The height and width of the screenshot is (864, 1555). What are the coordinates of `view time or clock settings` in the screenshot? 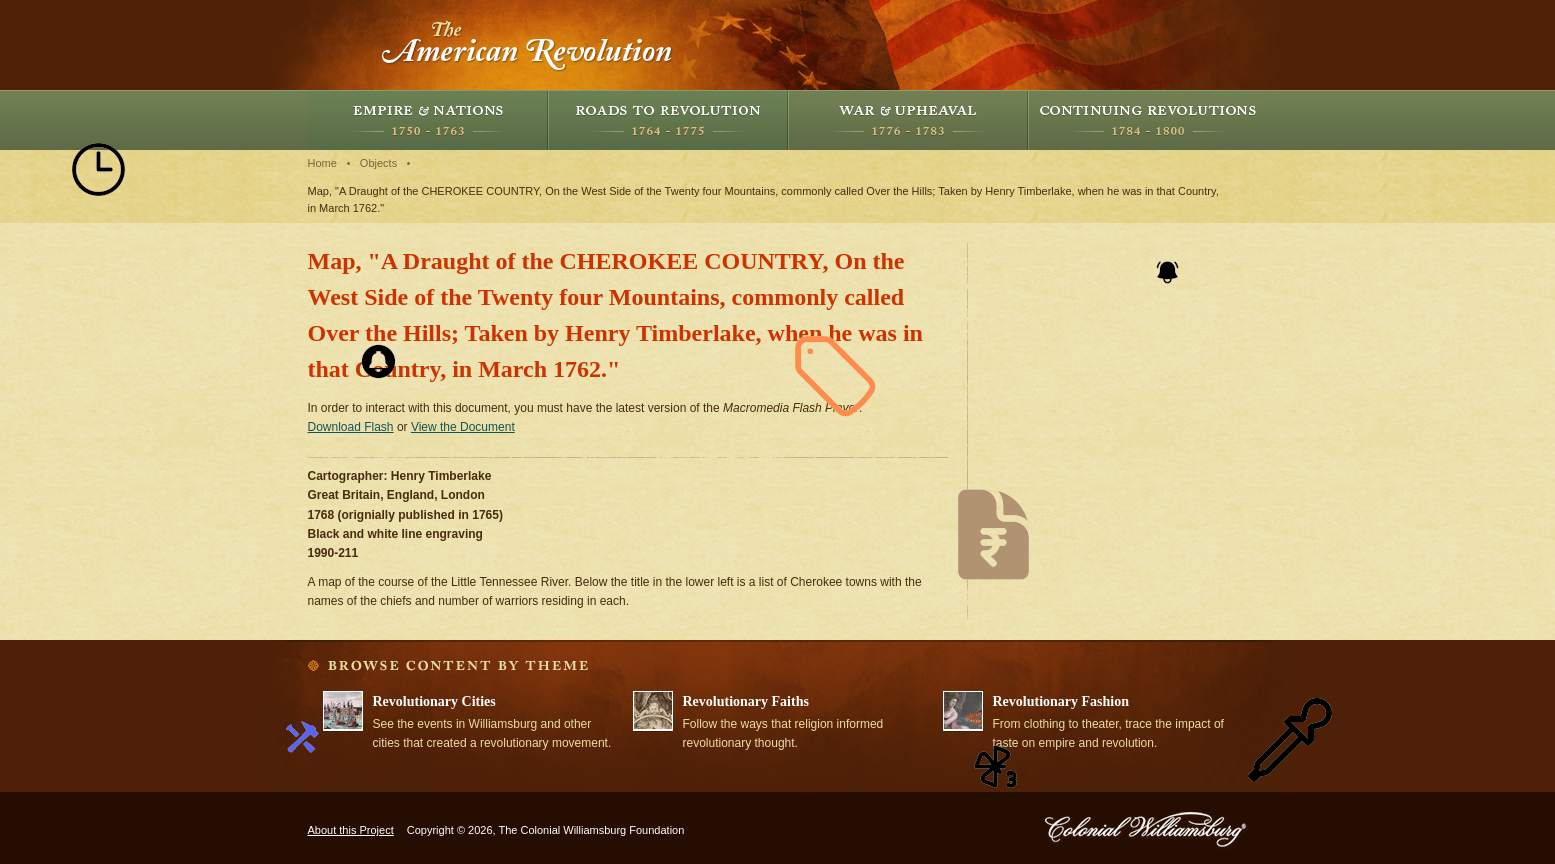 It's located at (98, 169).